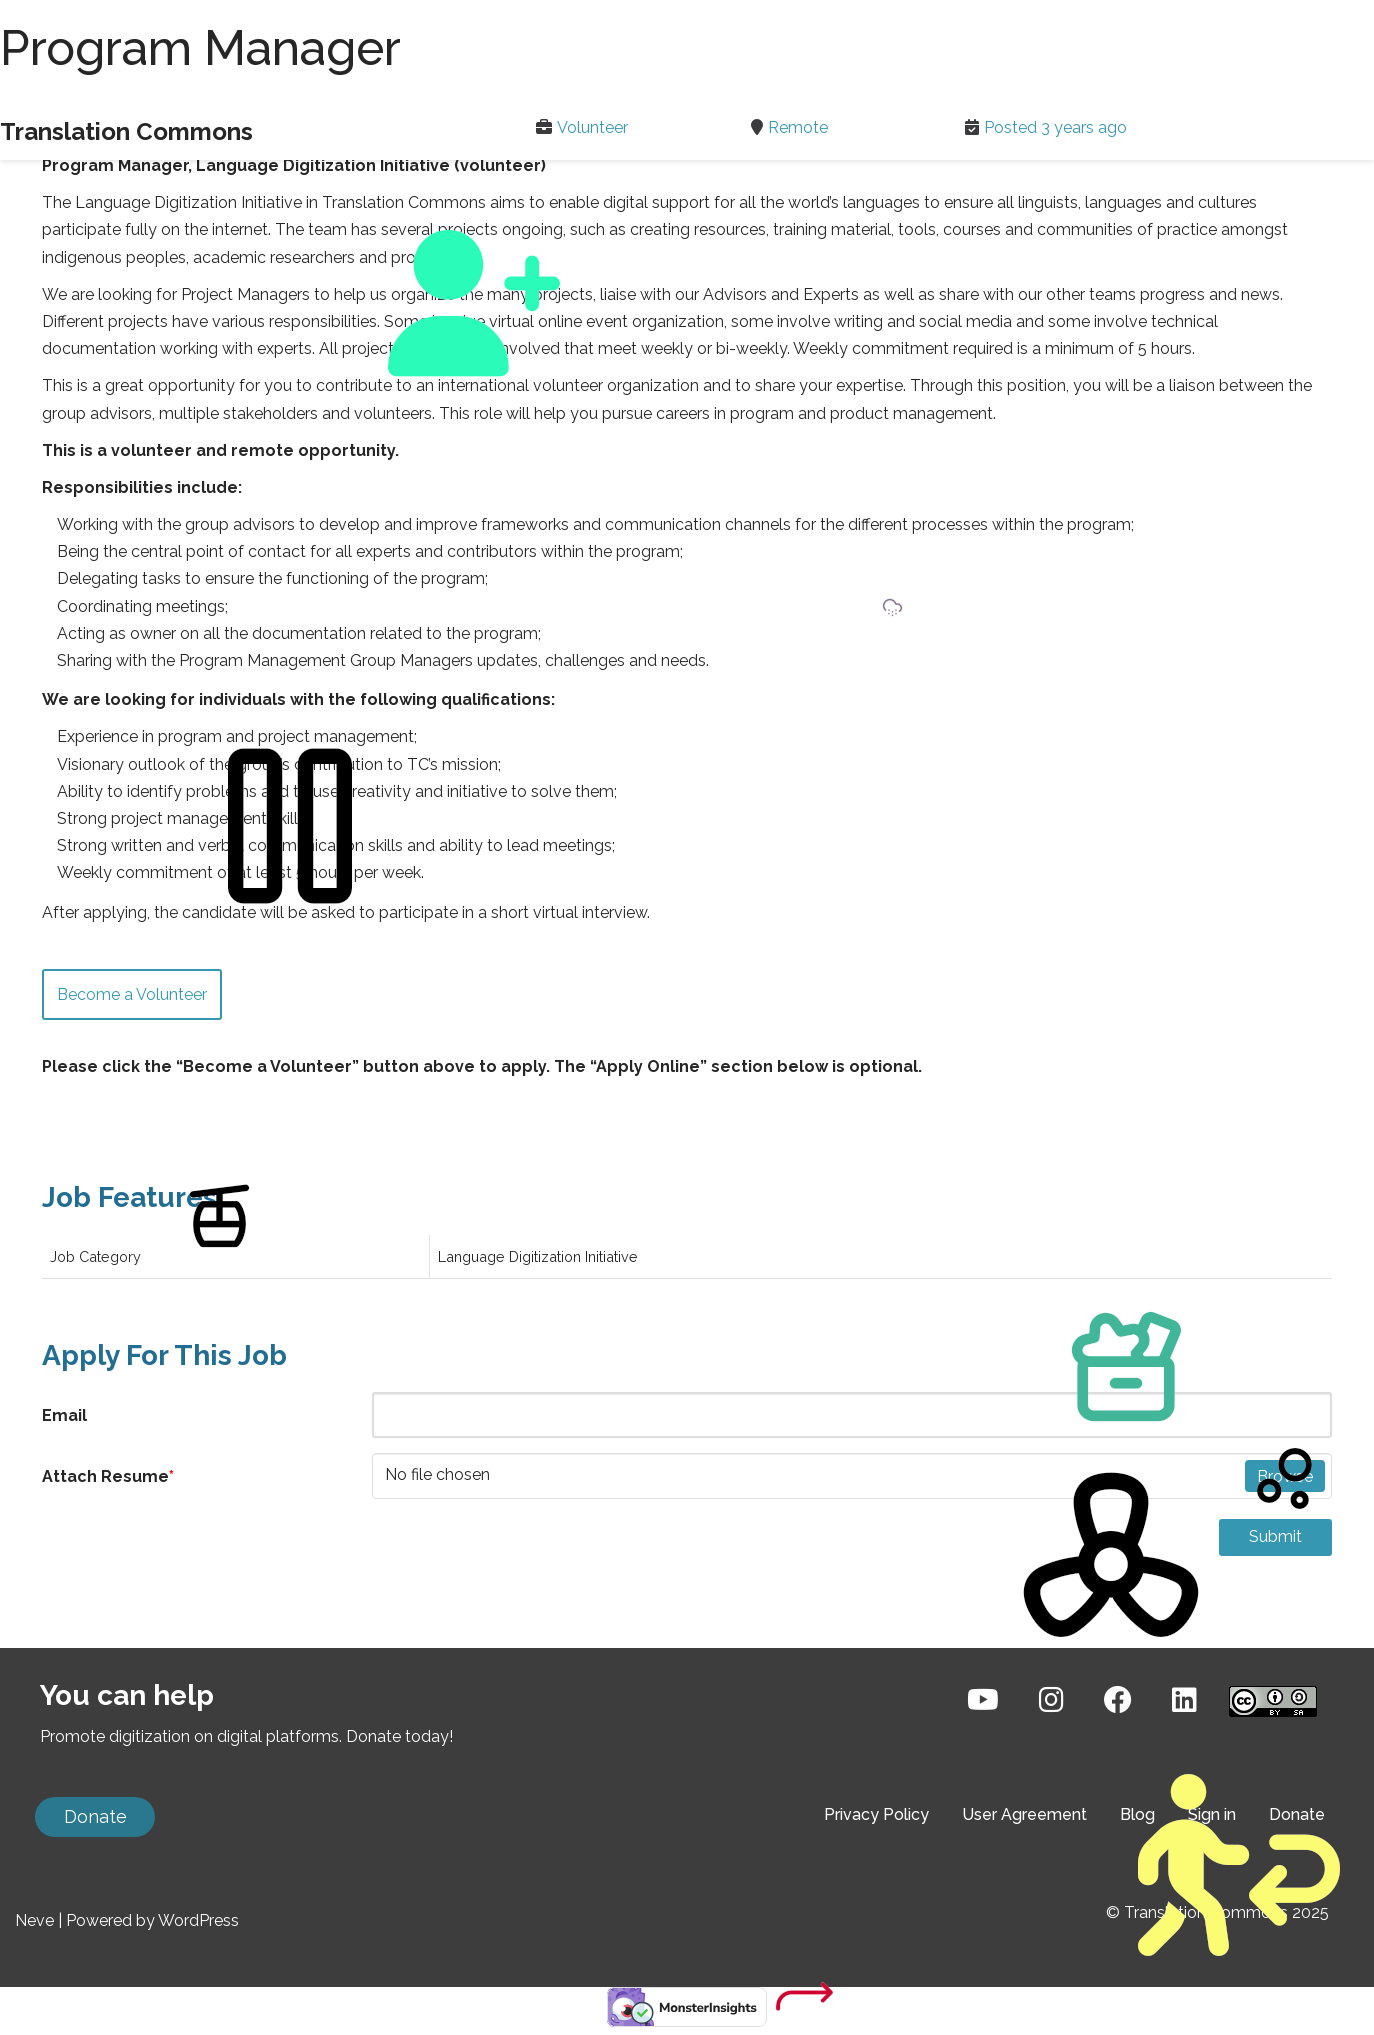 This screenshot has width=1374, height=2035. Describe the element at coordinates (290, 826) in the screenshot. I see `pause media playback` at that location.